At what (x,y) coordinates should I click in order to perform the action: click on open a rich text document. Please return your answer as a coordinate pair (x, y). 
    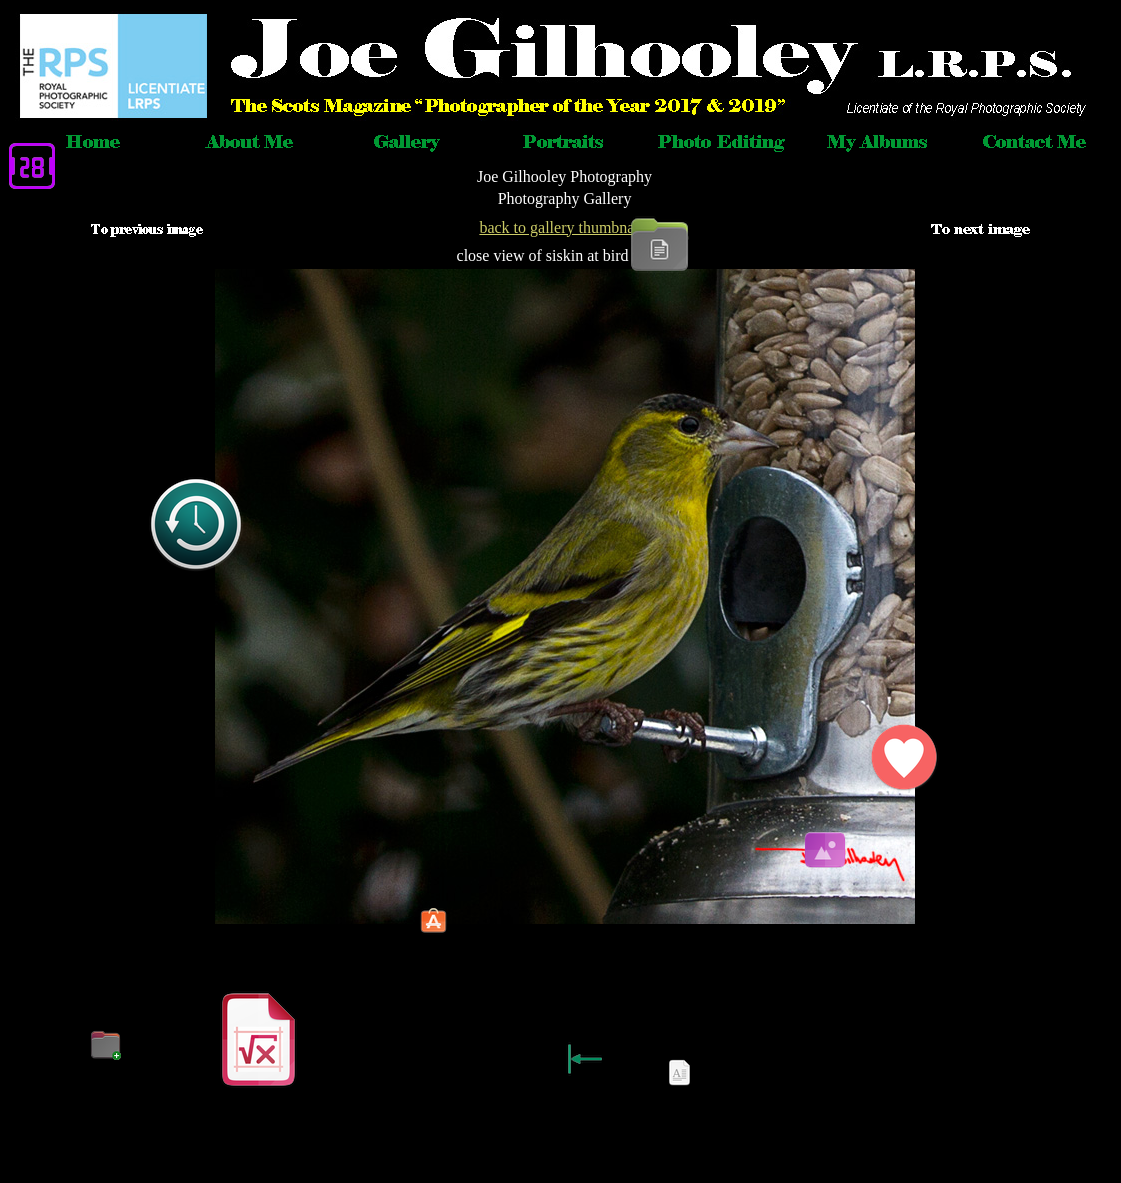
    Looking at the image, I should click on (679, 1072).